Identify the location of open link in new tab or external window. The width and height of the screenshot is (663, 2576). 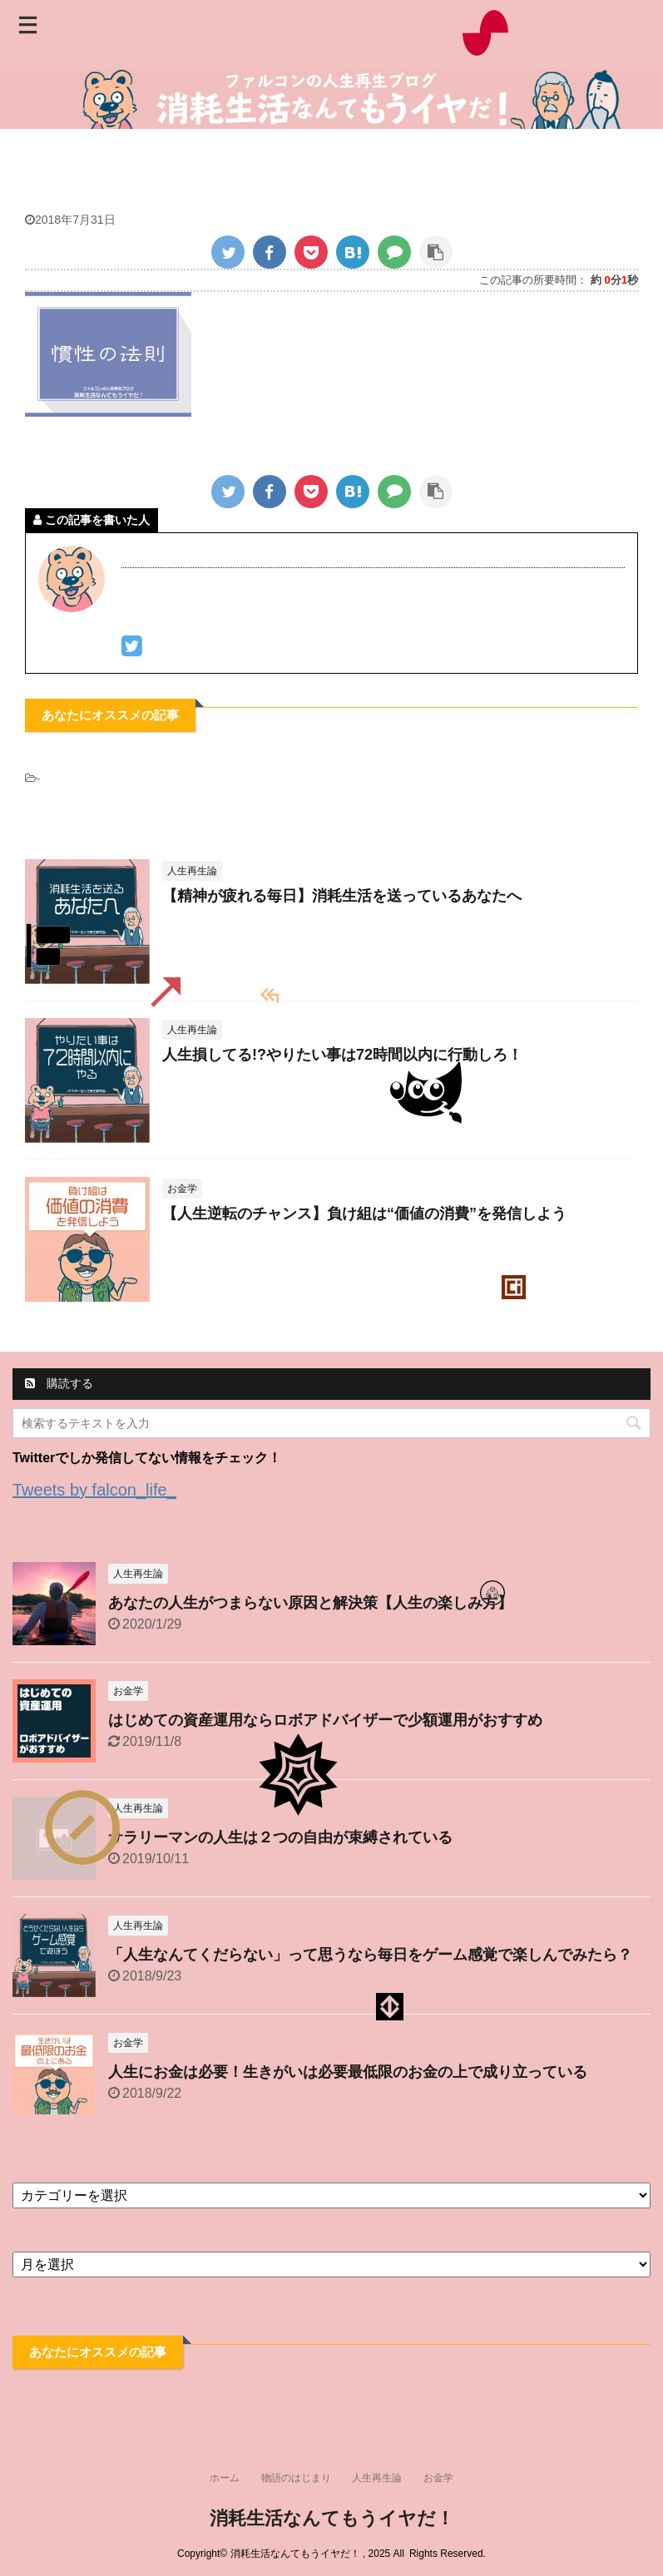
(166, 991).